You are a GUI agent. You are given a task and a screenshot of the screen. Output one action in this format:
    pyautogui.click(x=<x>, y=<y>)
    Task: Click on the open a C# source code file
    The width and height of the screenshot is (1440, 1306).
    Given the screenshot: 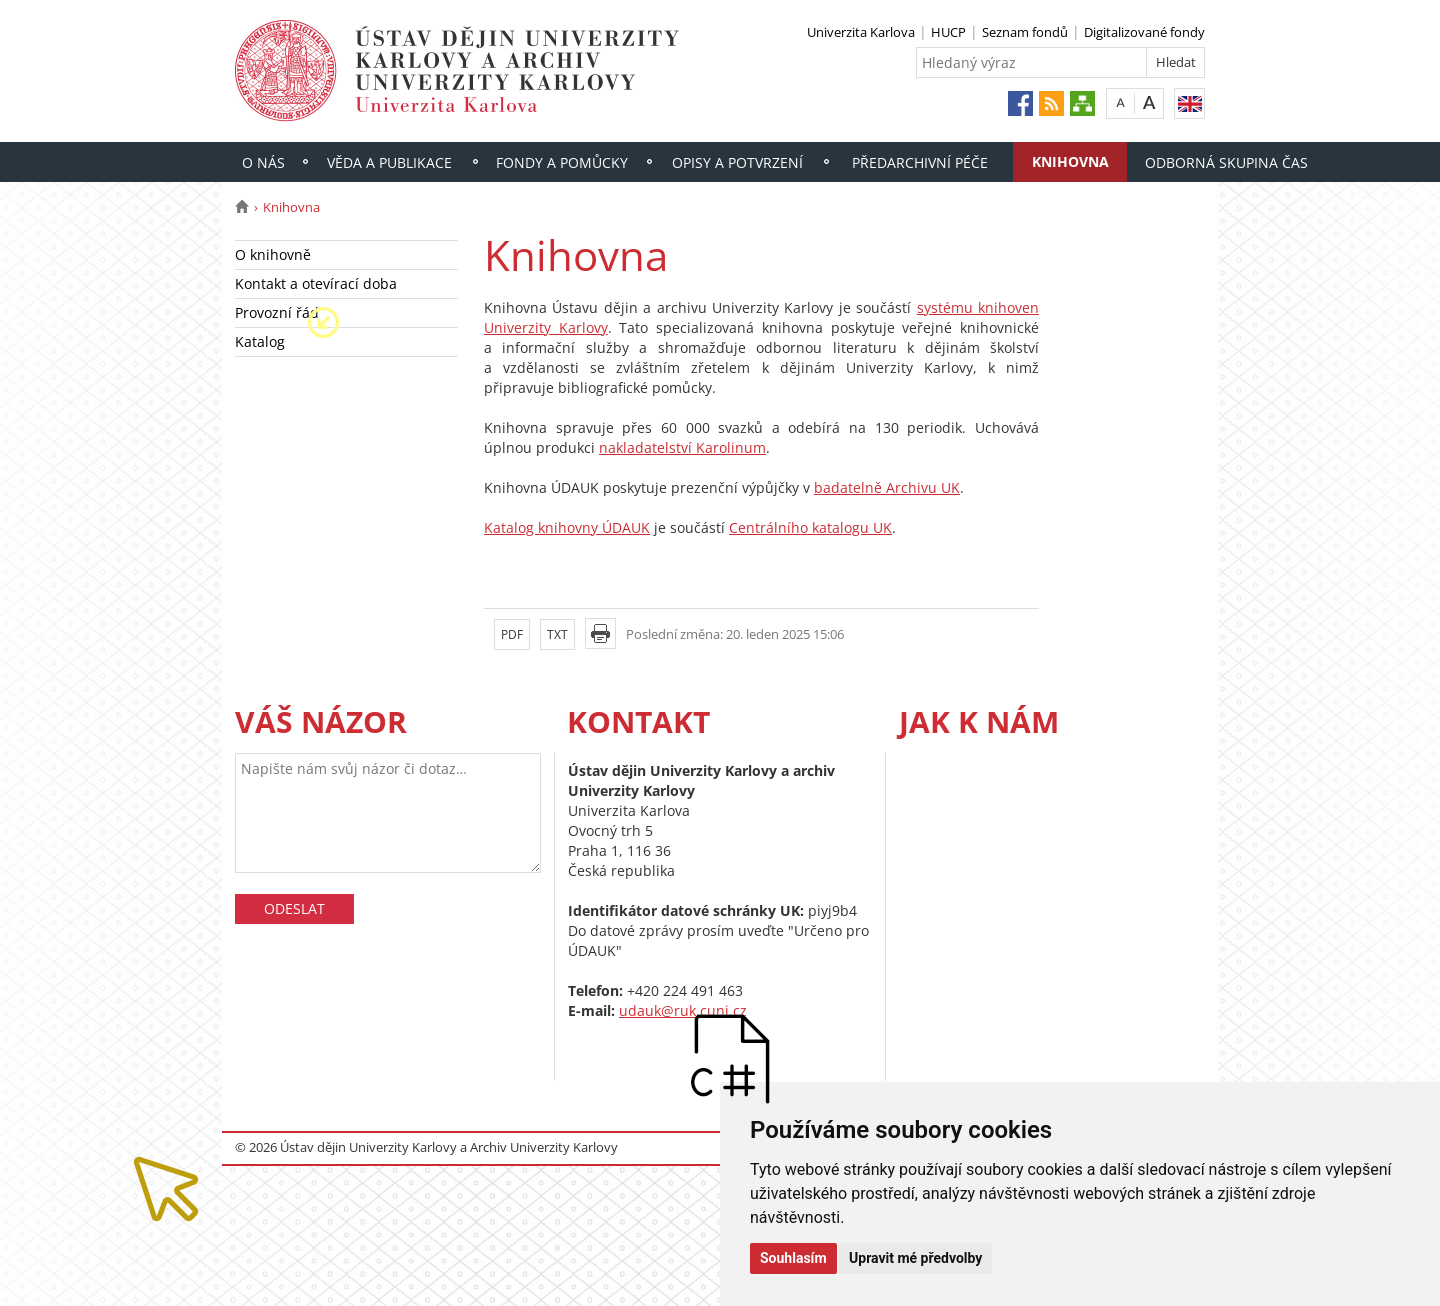 What is the action you would take?
    pyautogui.click(x=732, y=1059)
    